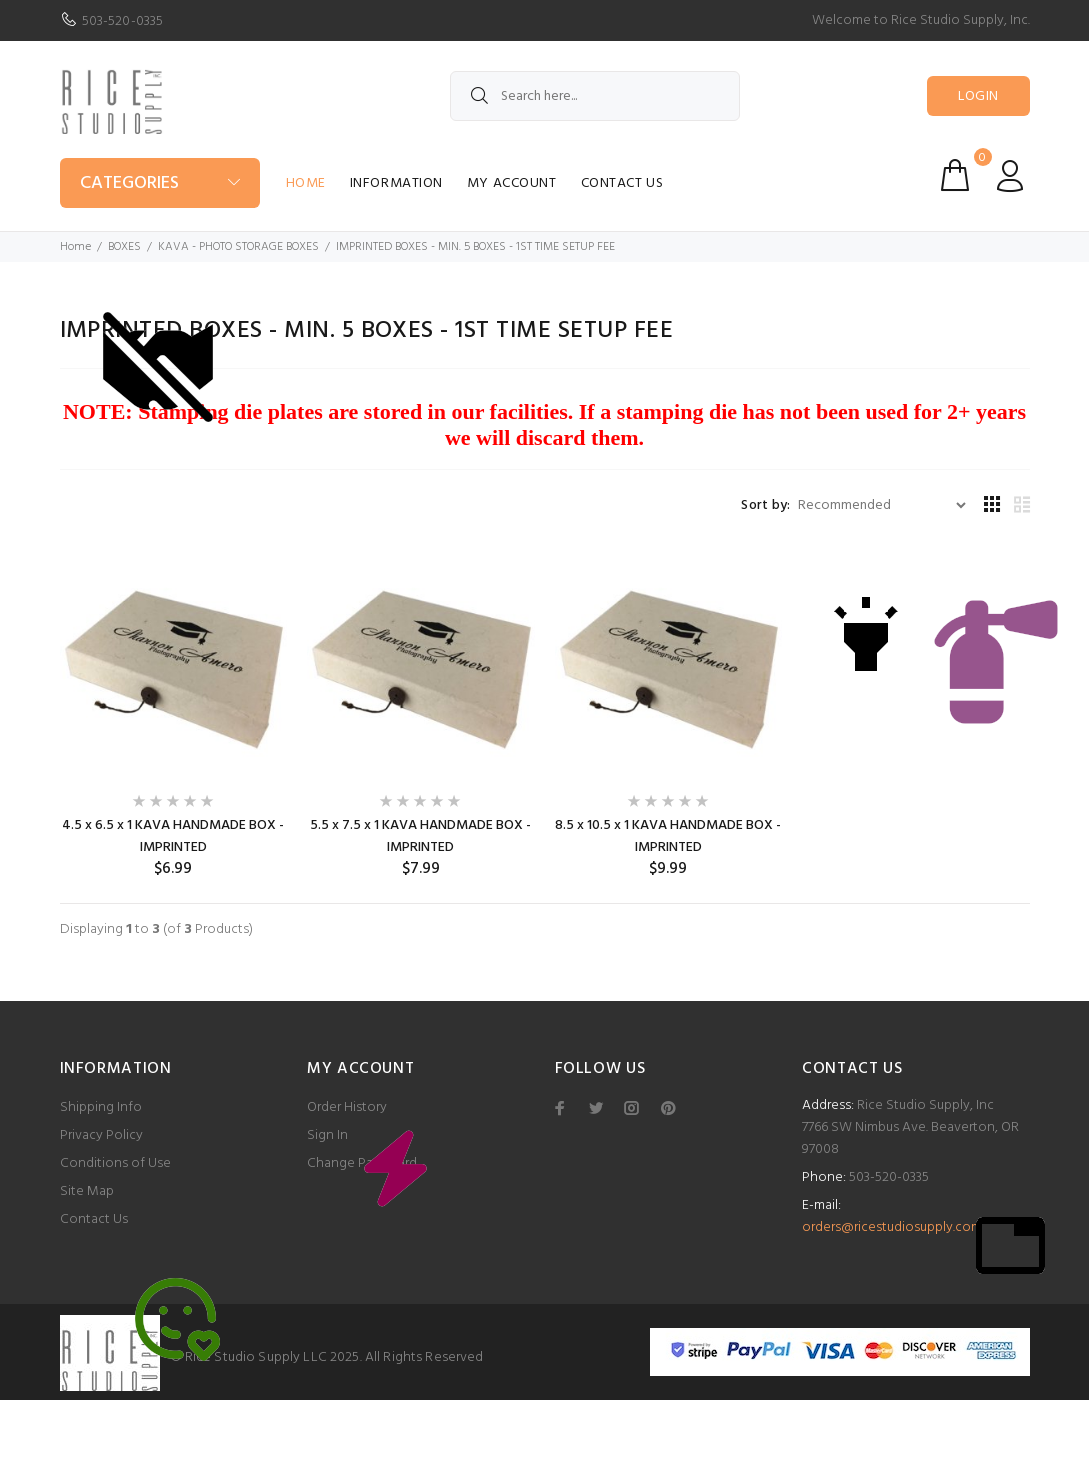  I want to click on highlight selected text, so click(866, 634).